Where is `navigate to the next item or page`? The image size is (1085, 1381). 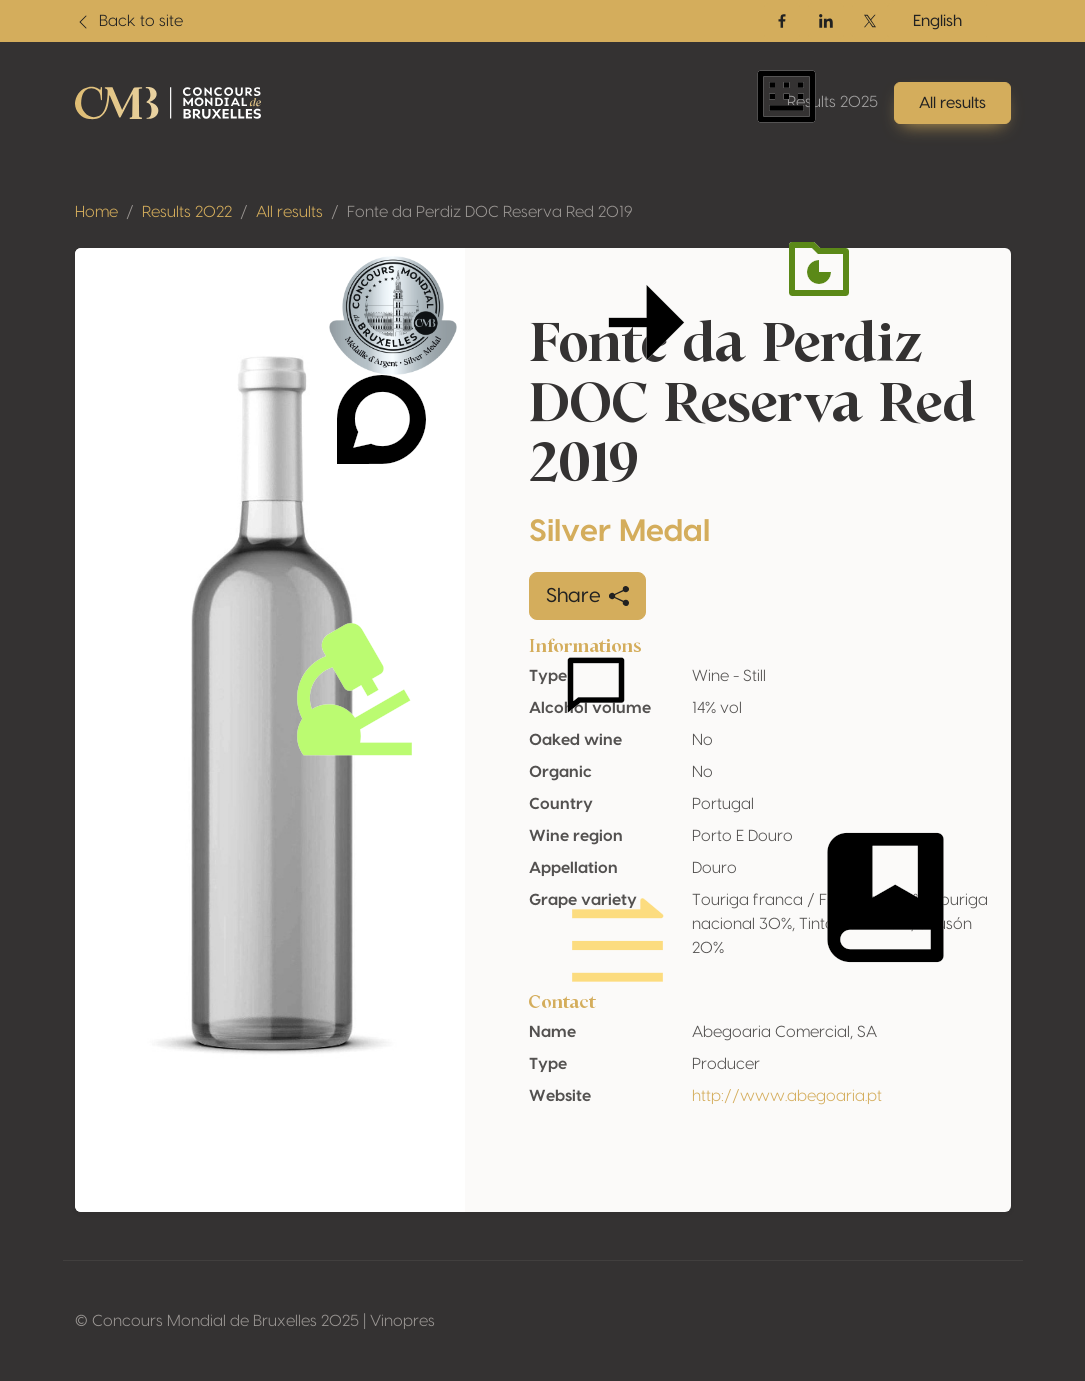 navigate to the next item or page is located at coordinates (646, 322).